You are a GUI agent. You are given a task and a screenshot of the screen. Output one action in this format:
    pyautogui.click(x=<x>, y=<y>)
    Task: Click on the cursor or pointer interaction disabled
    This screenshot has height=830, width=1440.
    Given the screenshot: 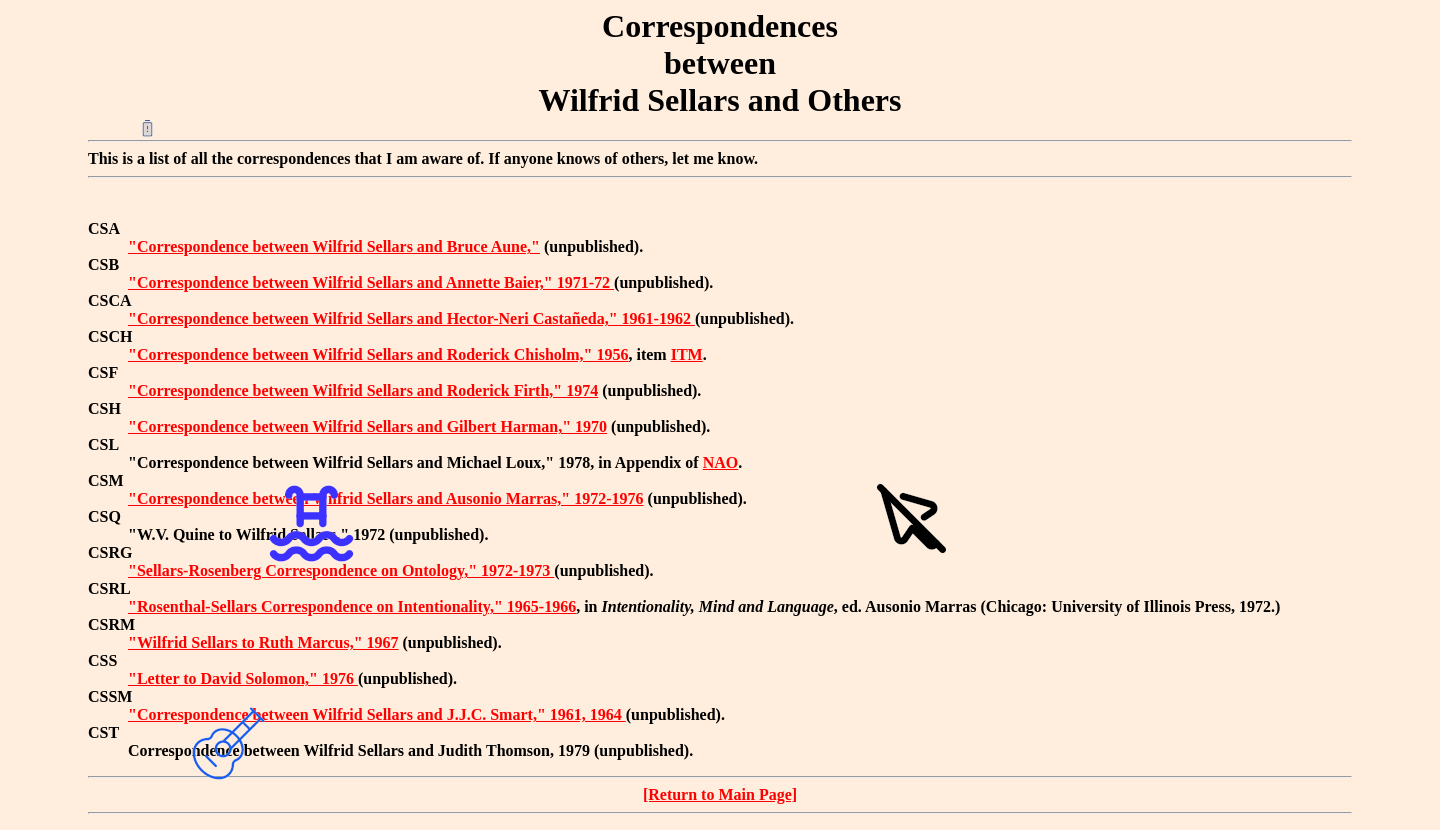 What is the action you would take?
    pyautogui.click(x=911, y=518)
    